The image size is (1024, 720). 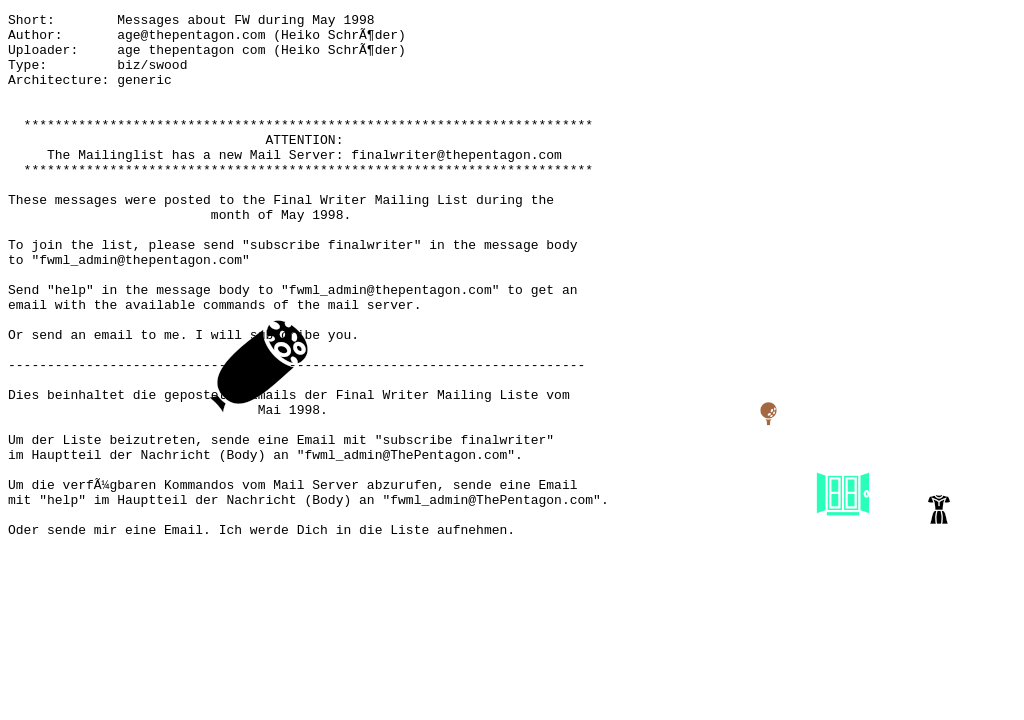 What do you see at coordinates (768, 413) in the screenshot?
I see `access golf game or mini-golf feature` at bounding box center [768, 413].